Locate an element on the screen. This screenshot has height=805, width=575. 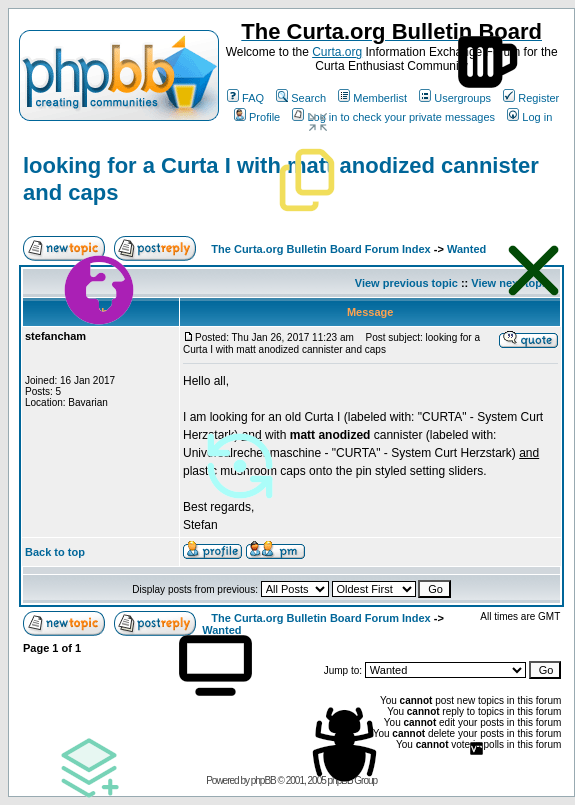
refresh or sync with status indicator is located at coordinates (240, 466).